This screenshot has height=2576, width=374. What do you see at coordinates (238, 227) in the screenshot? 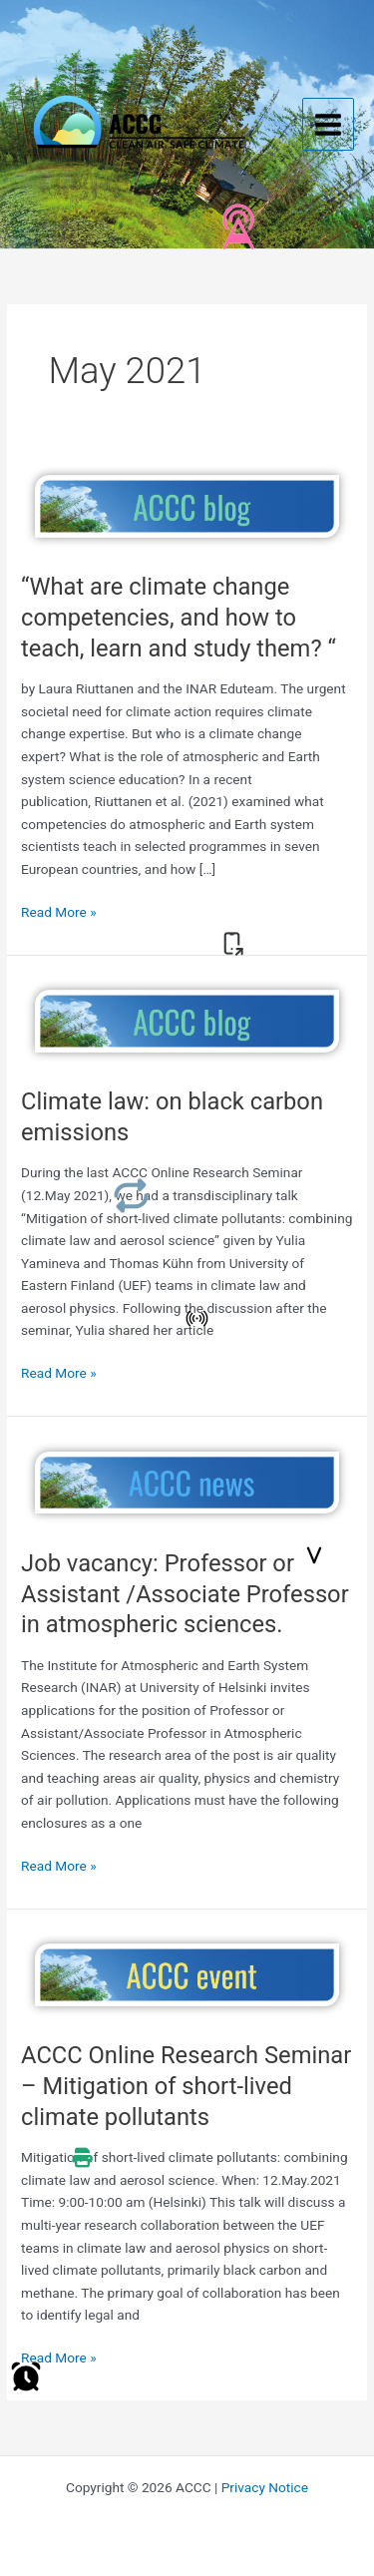
I see `indicates cellular network signal or coverage` at bounding box center [238, 227].